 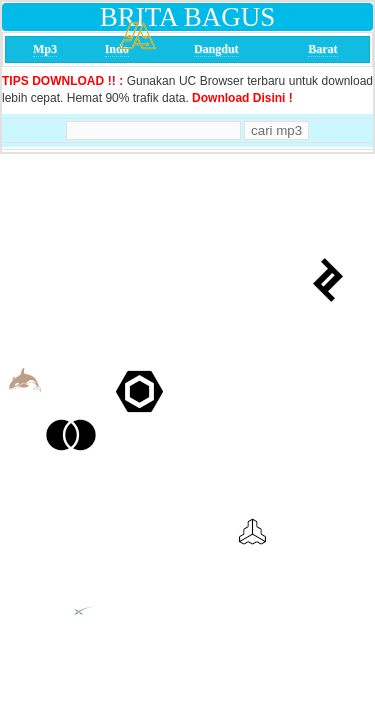 What do you see at coordinates (25, 380) in the screenshot?
I see `apache hbase database platform logo` at bounding box center [25, 380].